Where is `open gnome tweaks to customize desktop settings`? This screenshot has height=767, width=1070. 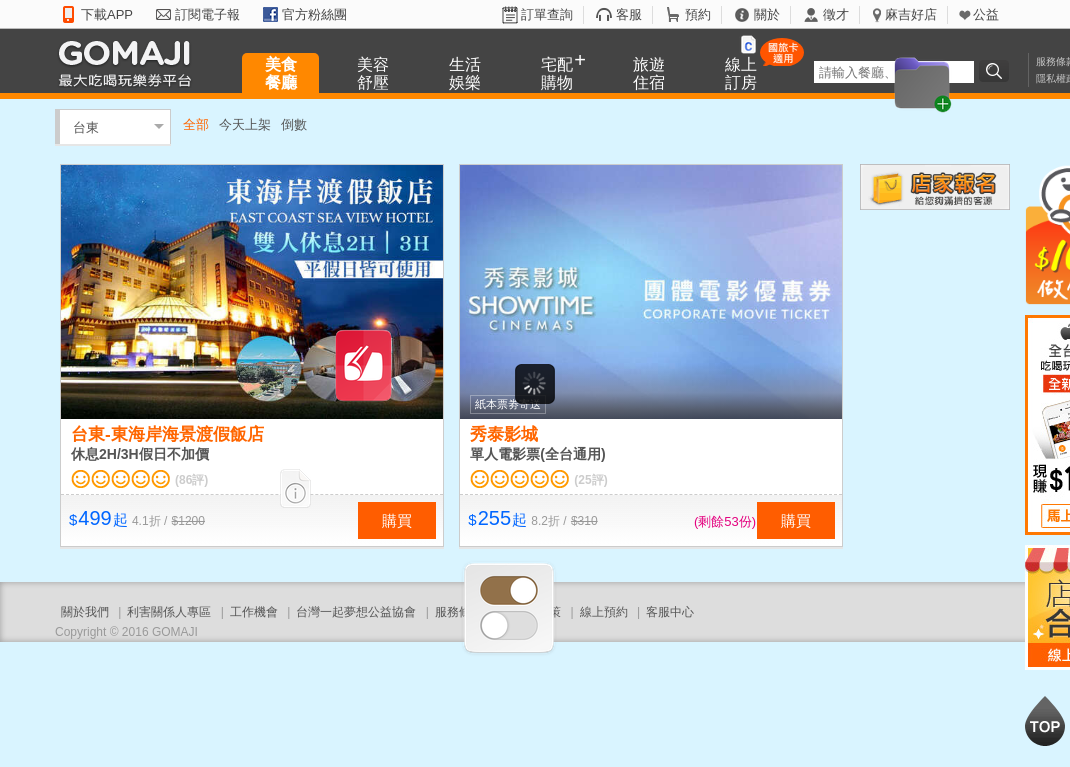 open gnome tweaks to customize desktop settings is located at coordinates (509, 608).